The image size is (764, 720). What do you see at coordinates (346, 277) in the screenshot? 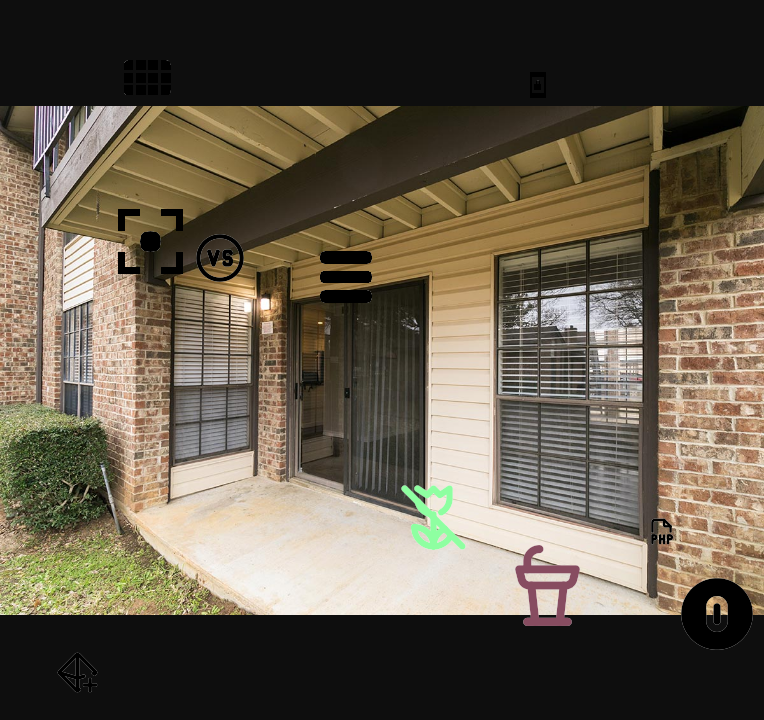
I see `view data in row format` at bounding box center [346, 277].